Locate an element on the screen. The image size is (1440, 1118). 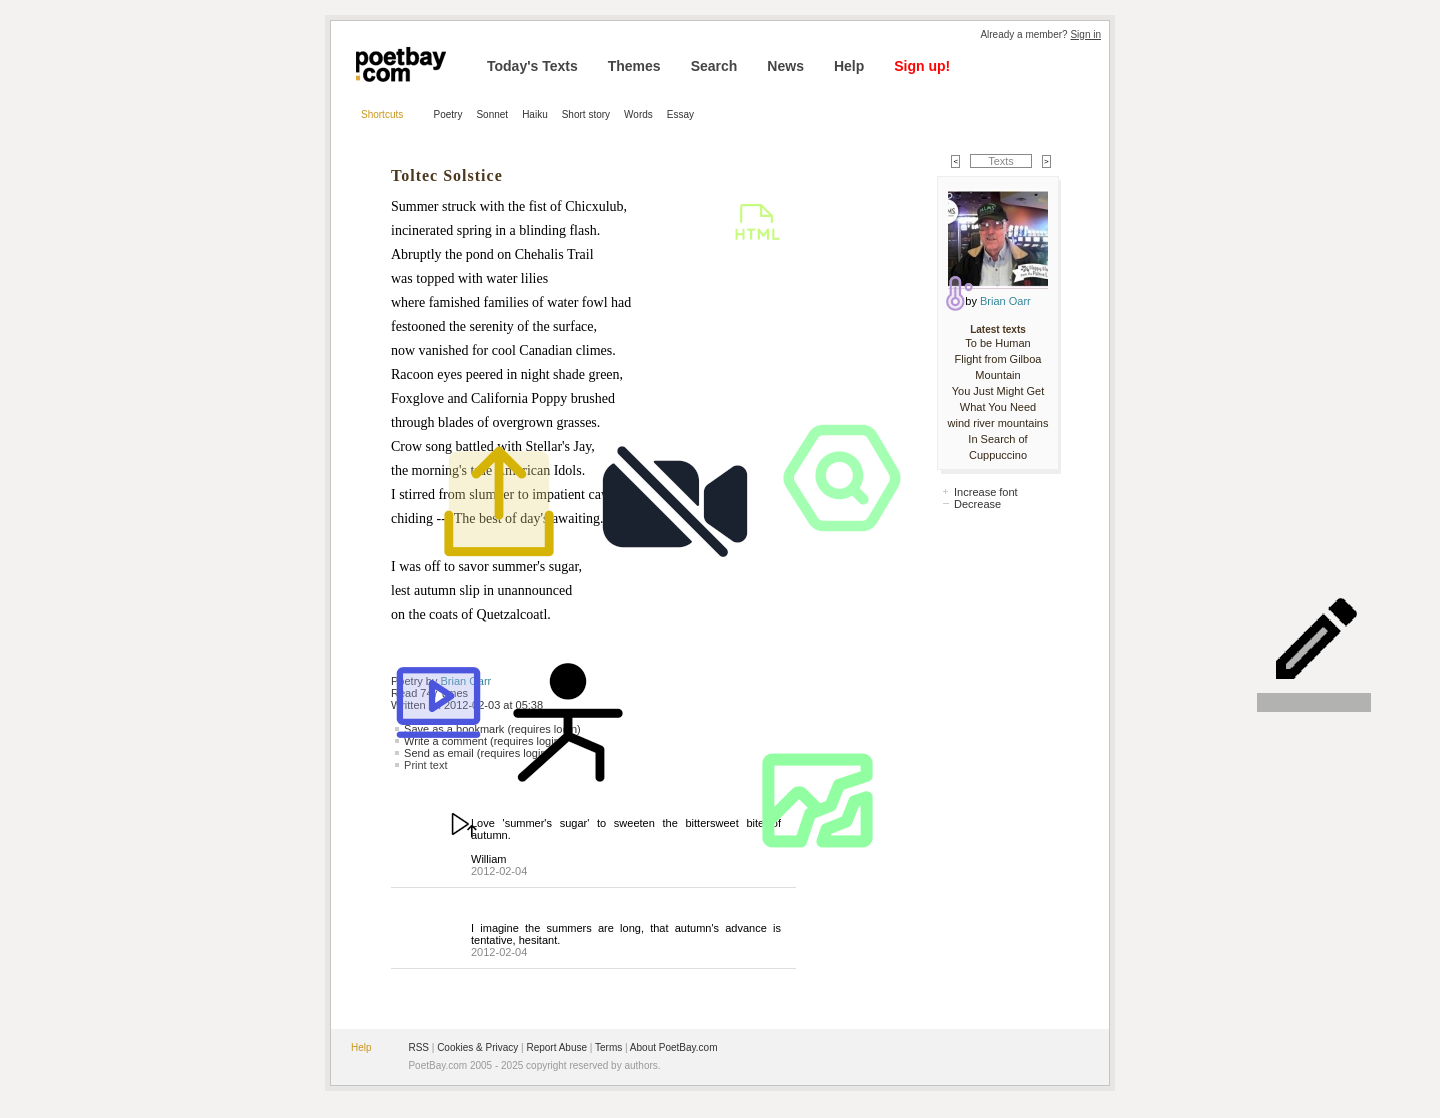
run code in cell above is located at coordinates (464, 825).